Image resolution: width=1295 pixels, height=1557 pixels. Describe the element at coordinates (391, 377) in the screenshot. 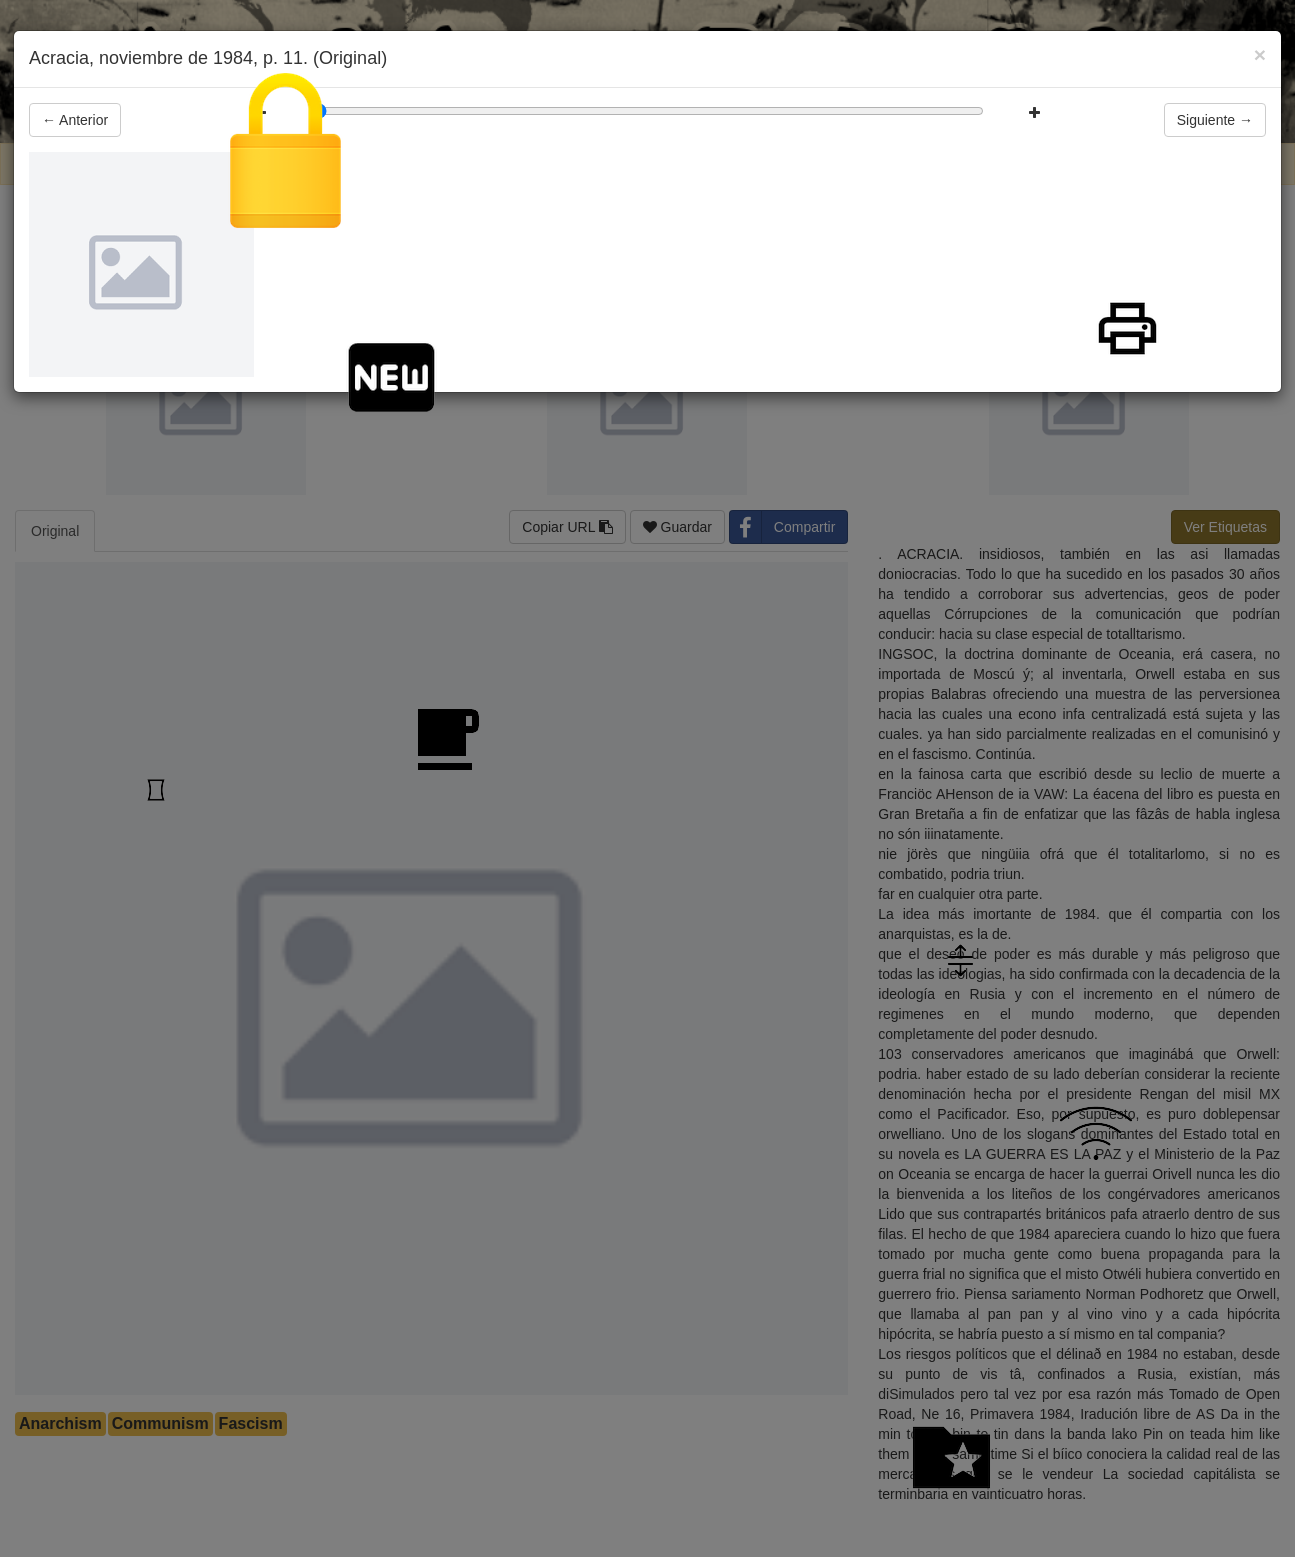

I see `indicates new content or recently added items` at that location.